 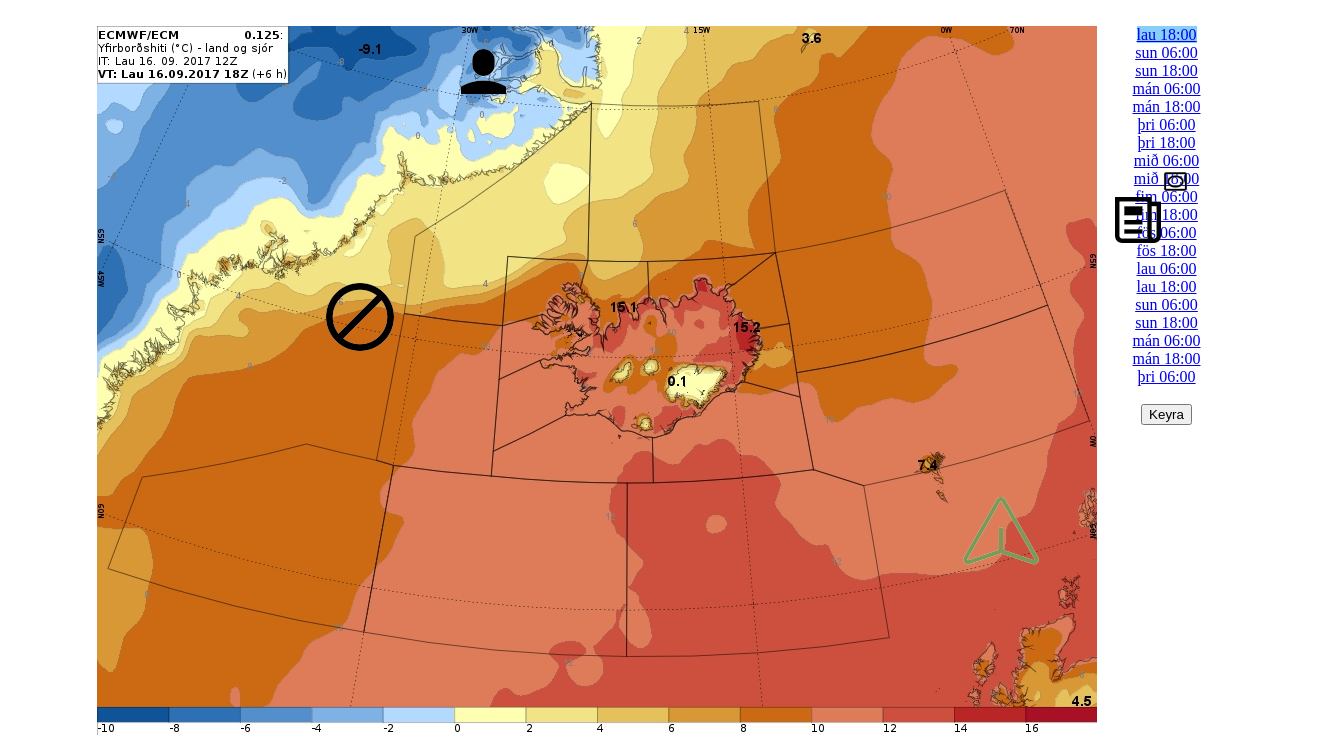 What do you see at coordinates (360, 317) in the screenshot?
I see `block or ban a user` at bounding box center [360, 317].